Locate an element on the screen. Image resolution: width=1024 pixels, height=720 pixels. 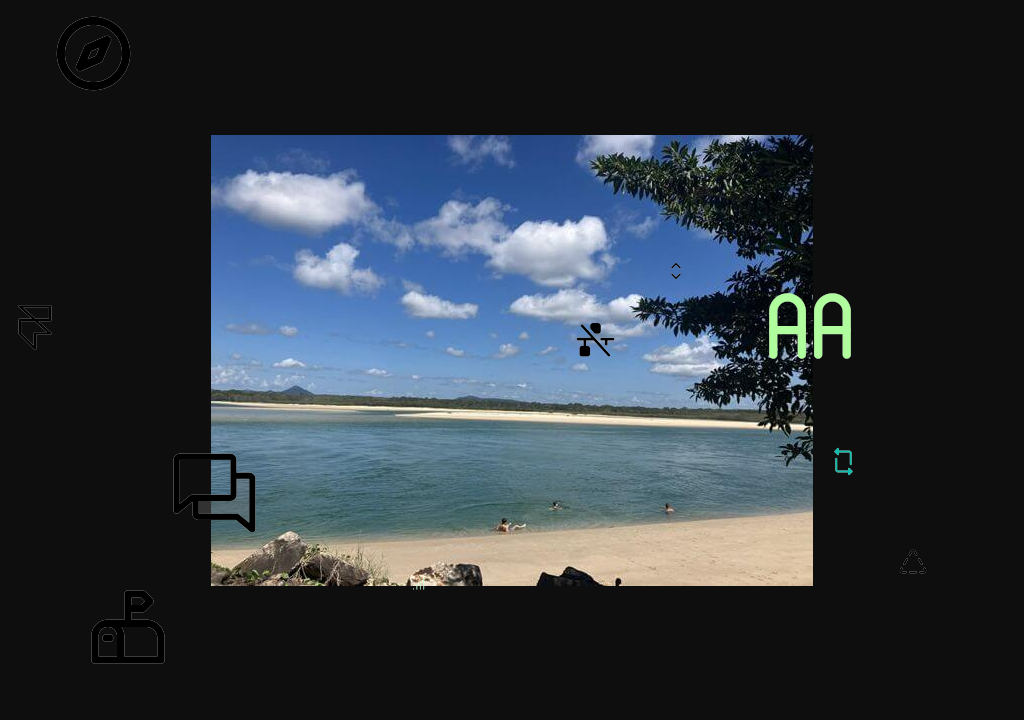
rotate device orientation is located at coordinates (843, 461).